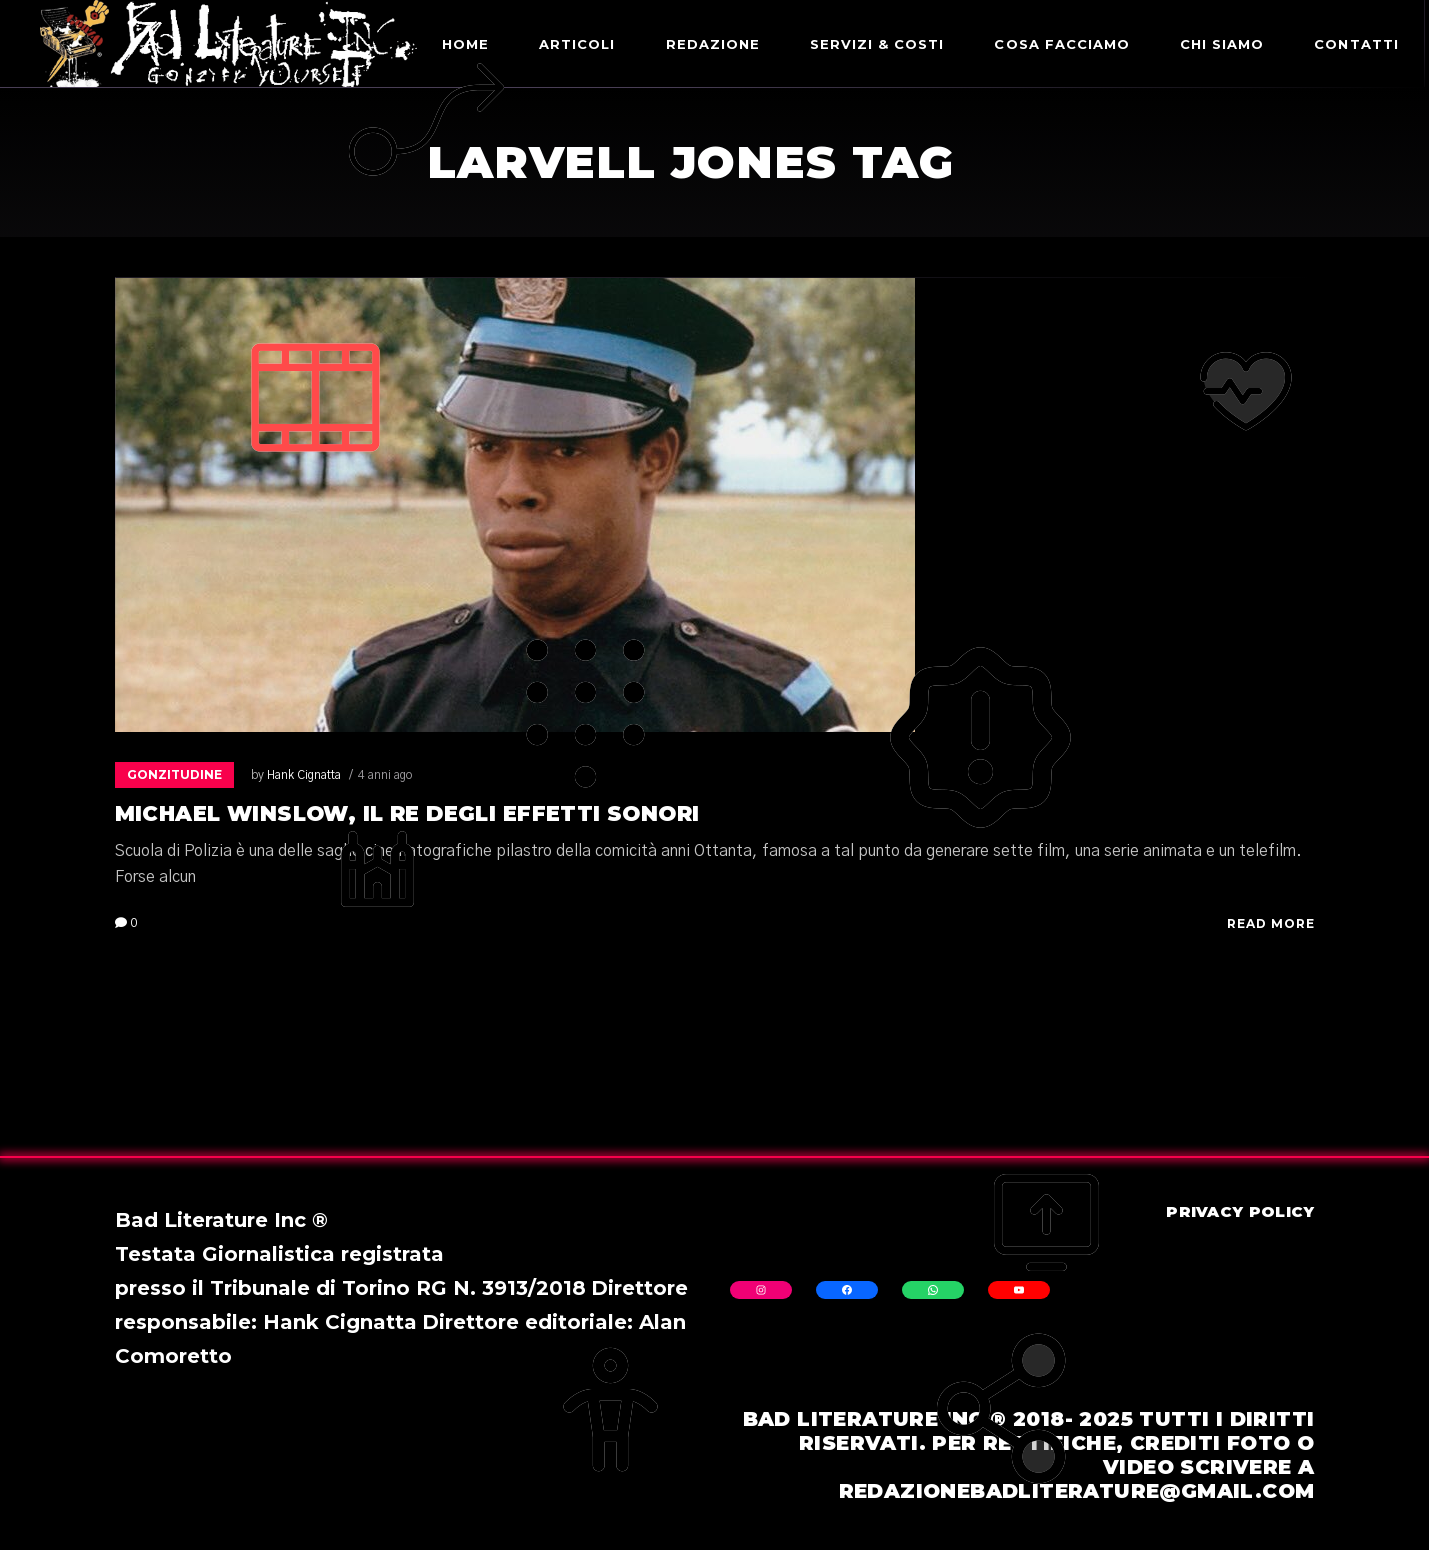 This screenshot has height=1550, width=1429. What do you see at coordinates (1006, 1408) in the screenshot?
I see `share content to social networks` at bounding box center [1006, 1408].